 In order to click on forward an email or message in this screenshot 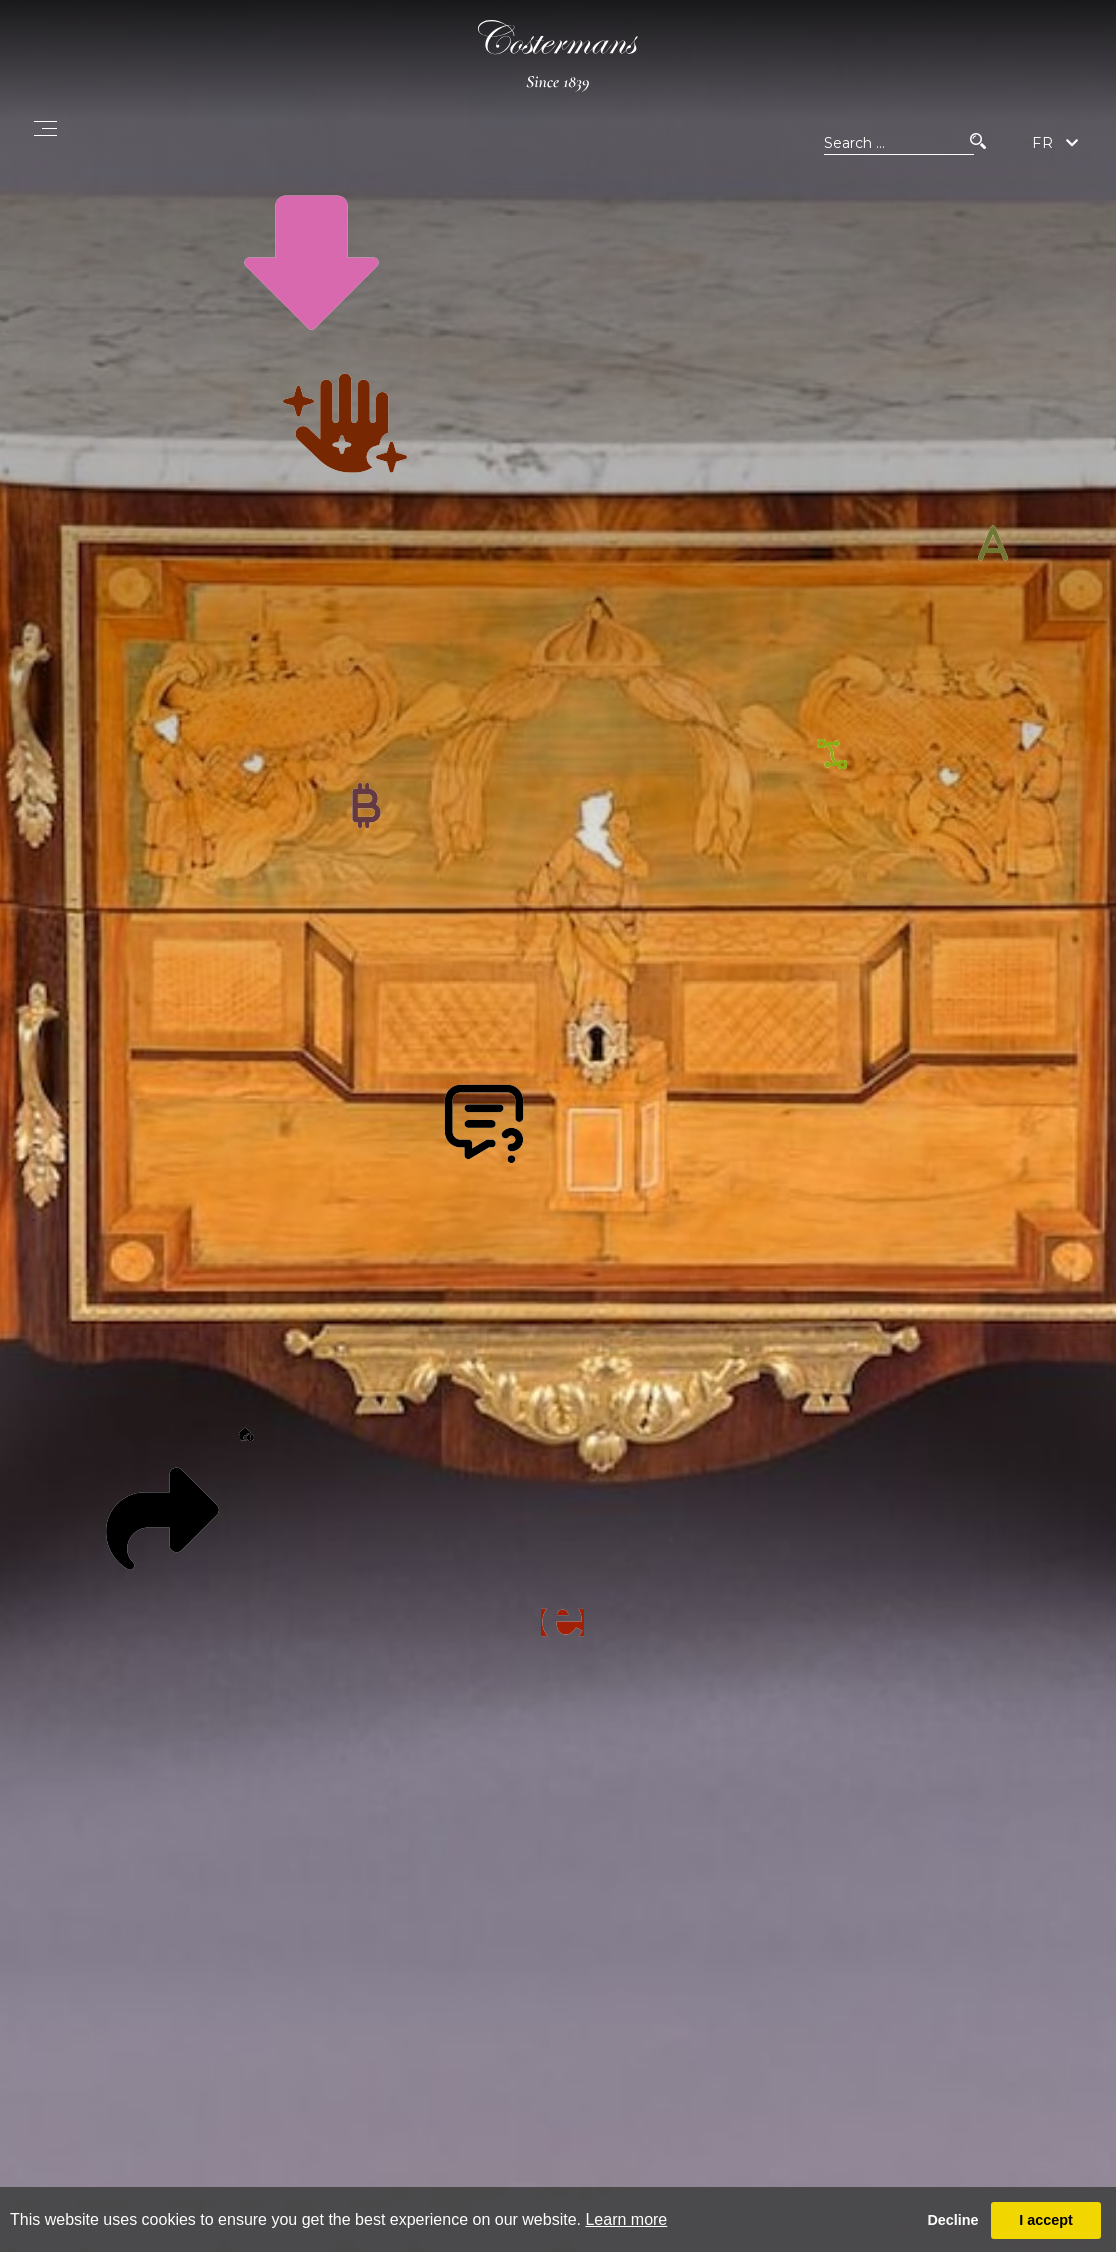, I will do `click(162, 1520)`.